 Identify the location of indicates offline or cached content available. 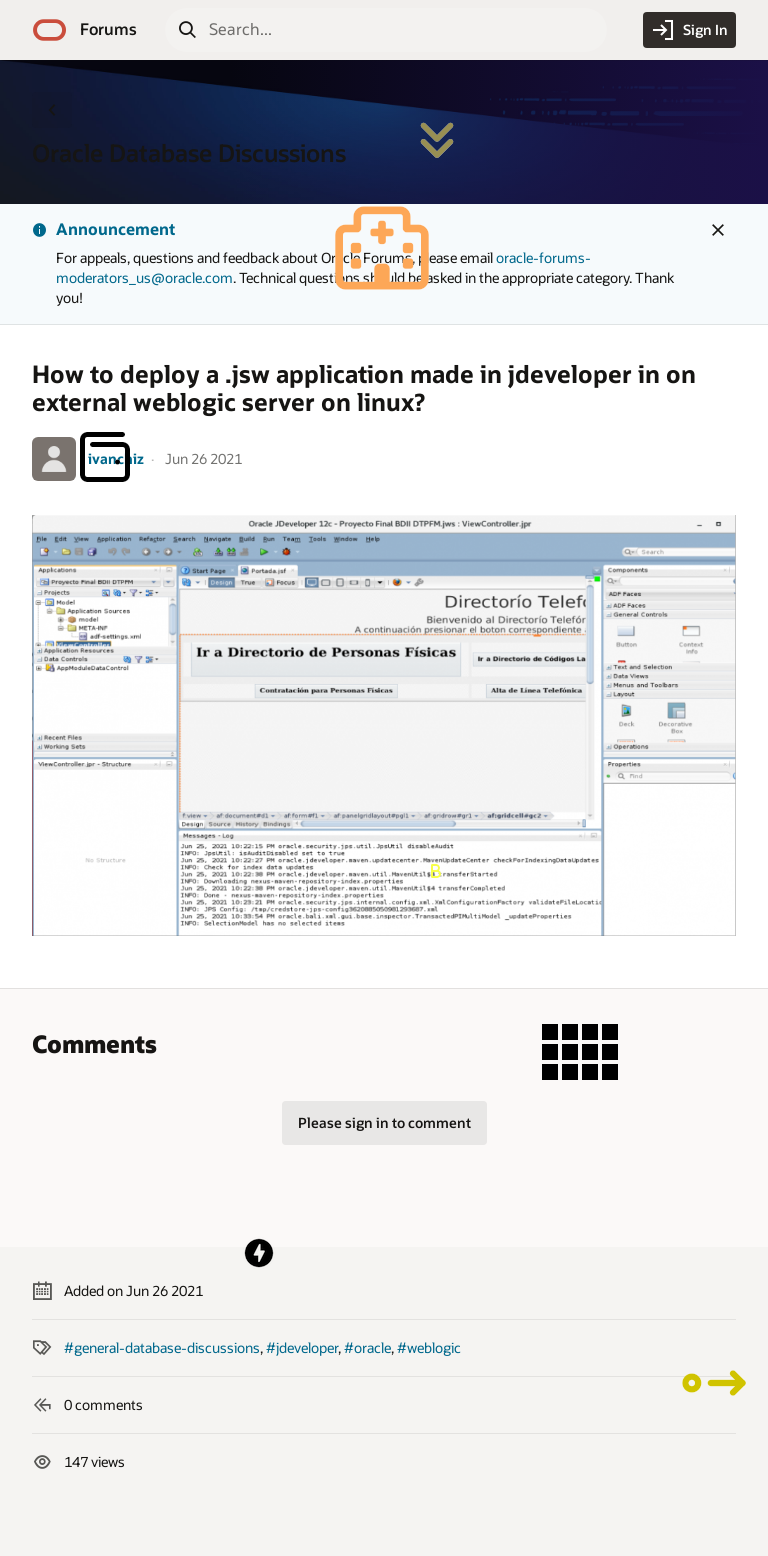
(259, 1253).